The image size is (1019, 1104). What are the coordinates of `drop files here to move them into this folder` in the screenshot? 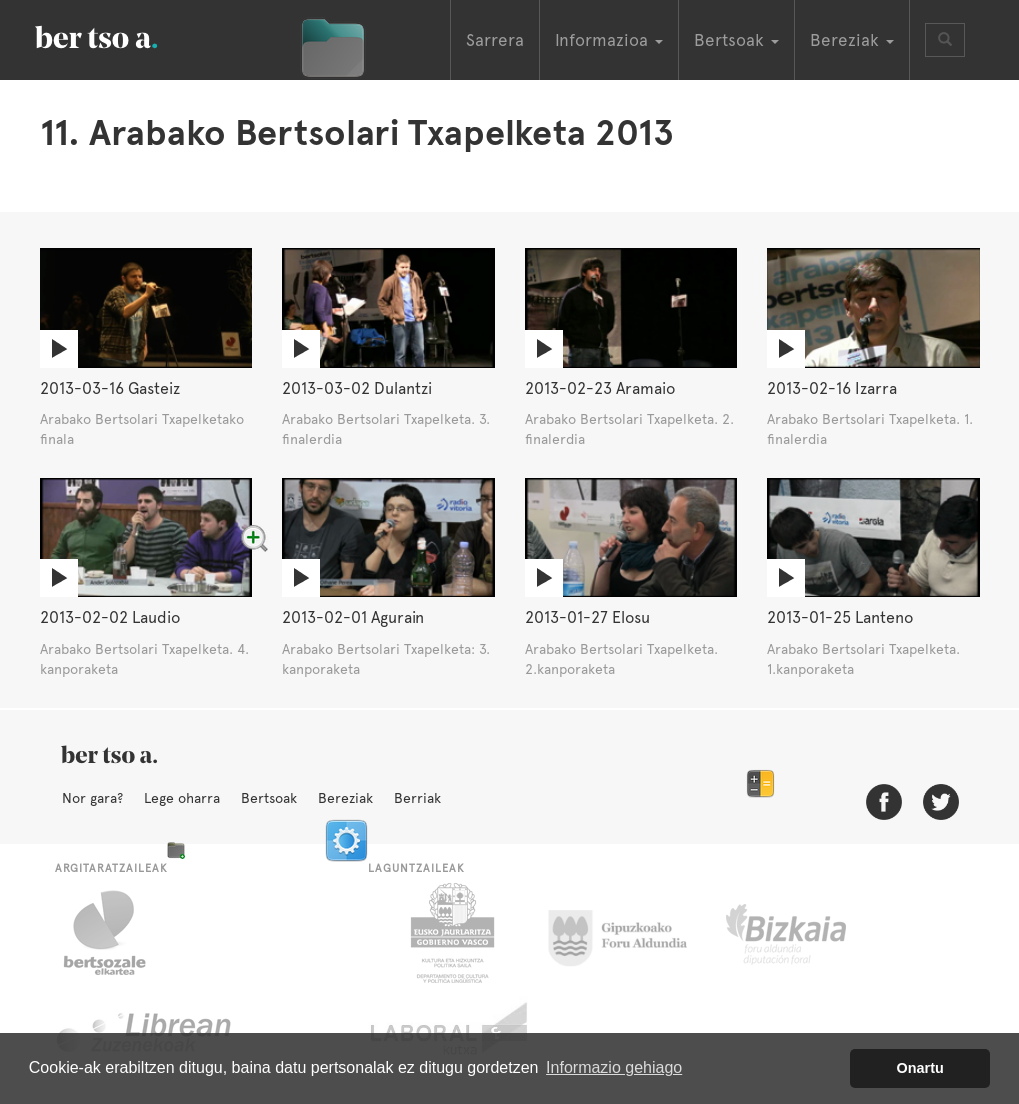 It's located at (333, 48).